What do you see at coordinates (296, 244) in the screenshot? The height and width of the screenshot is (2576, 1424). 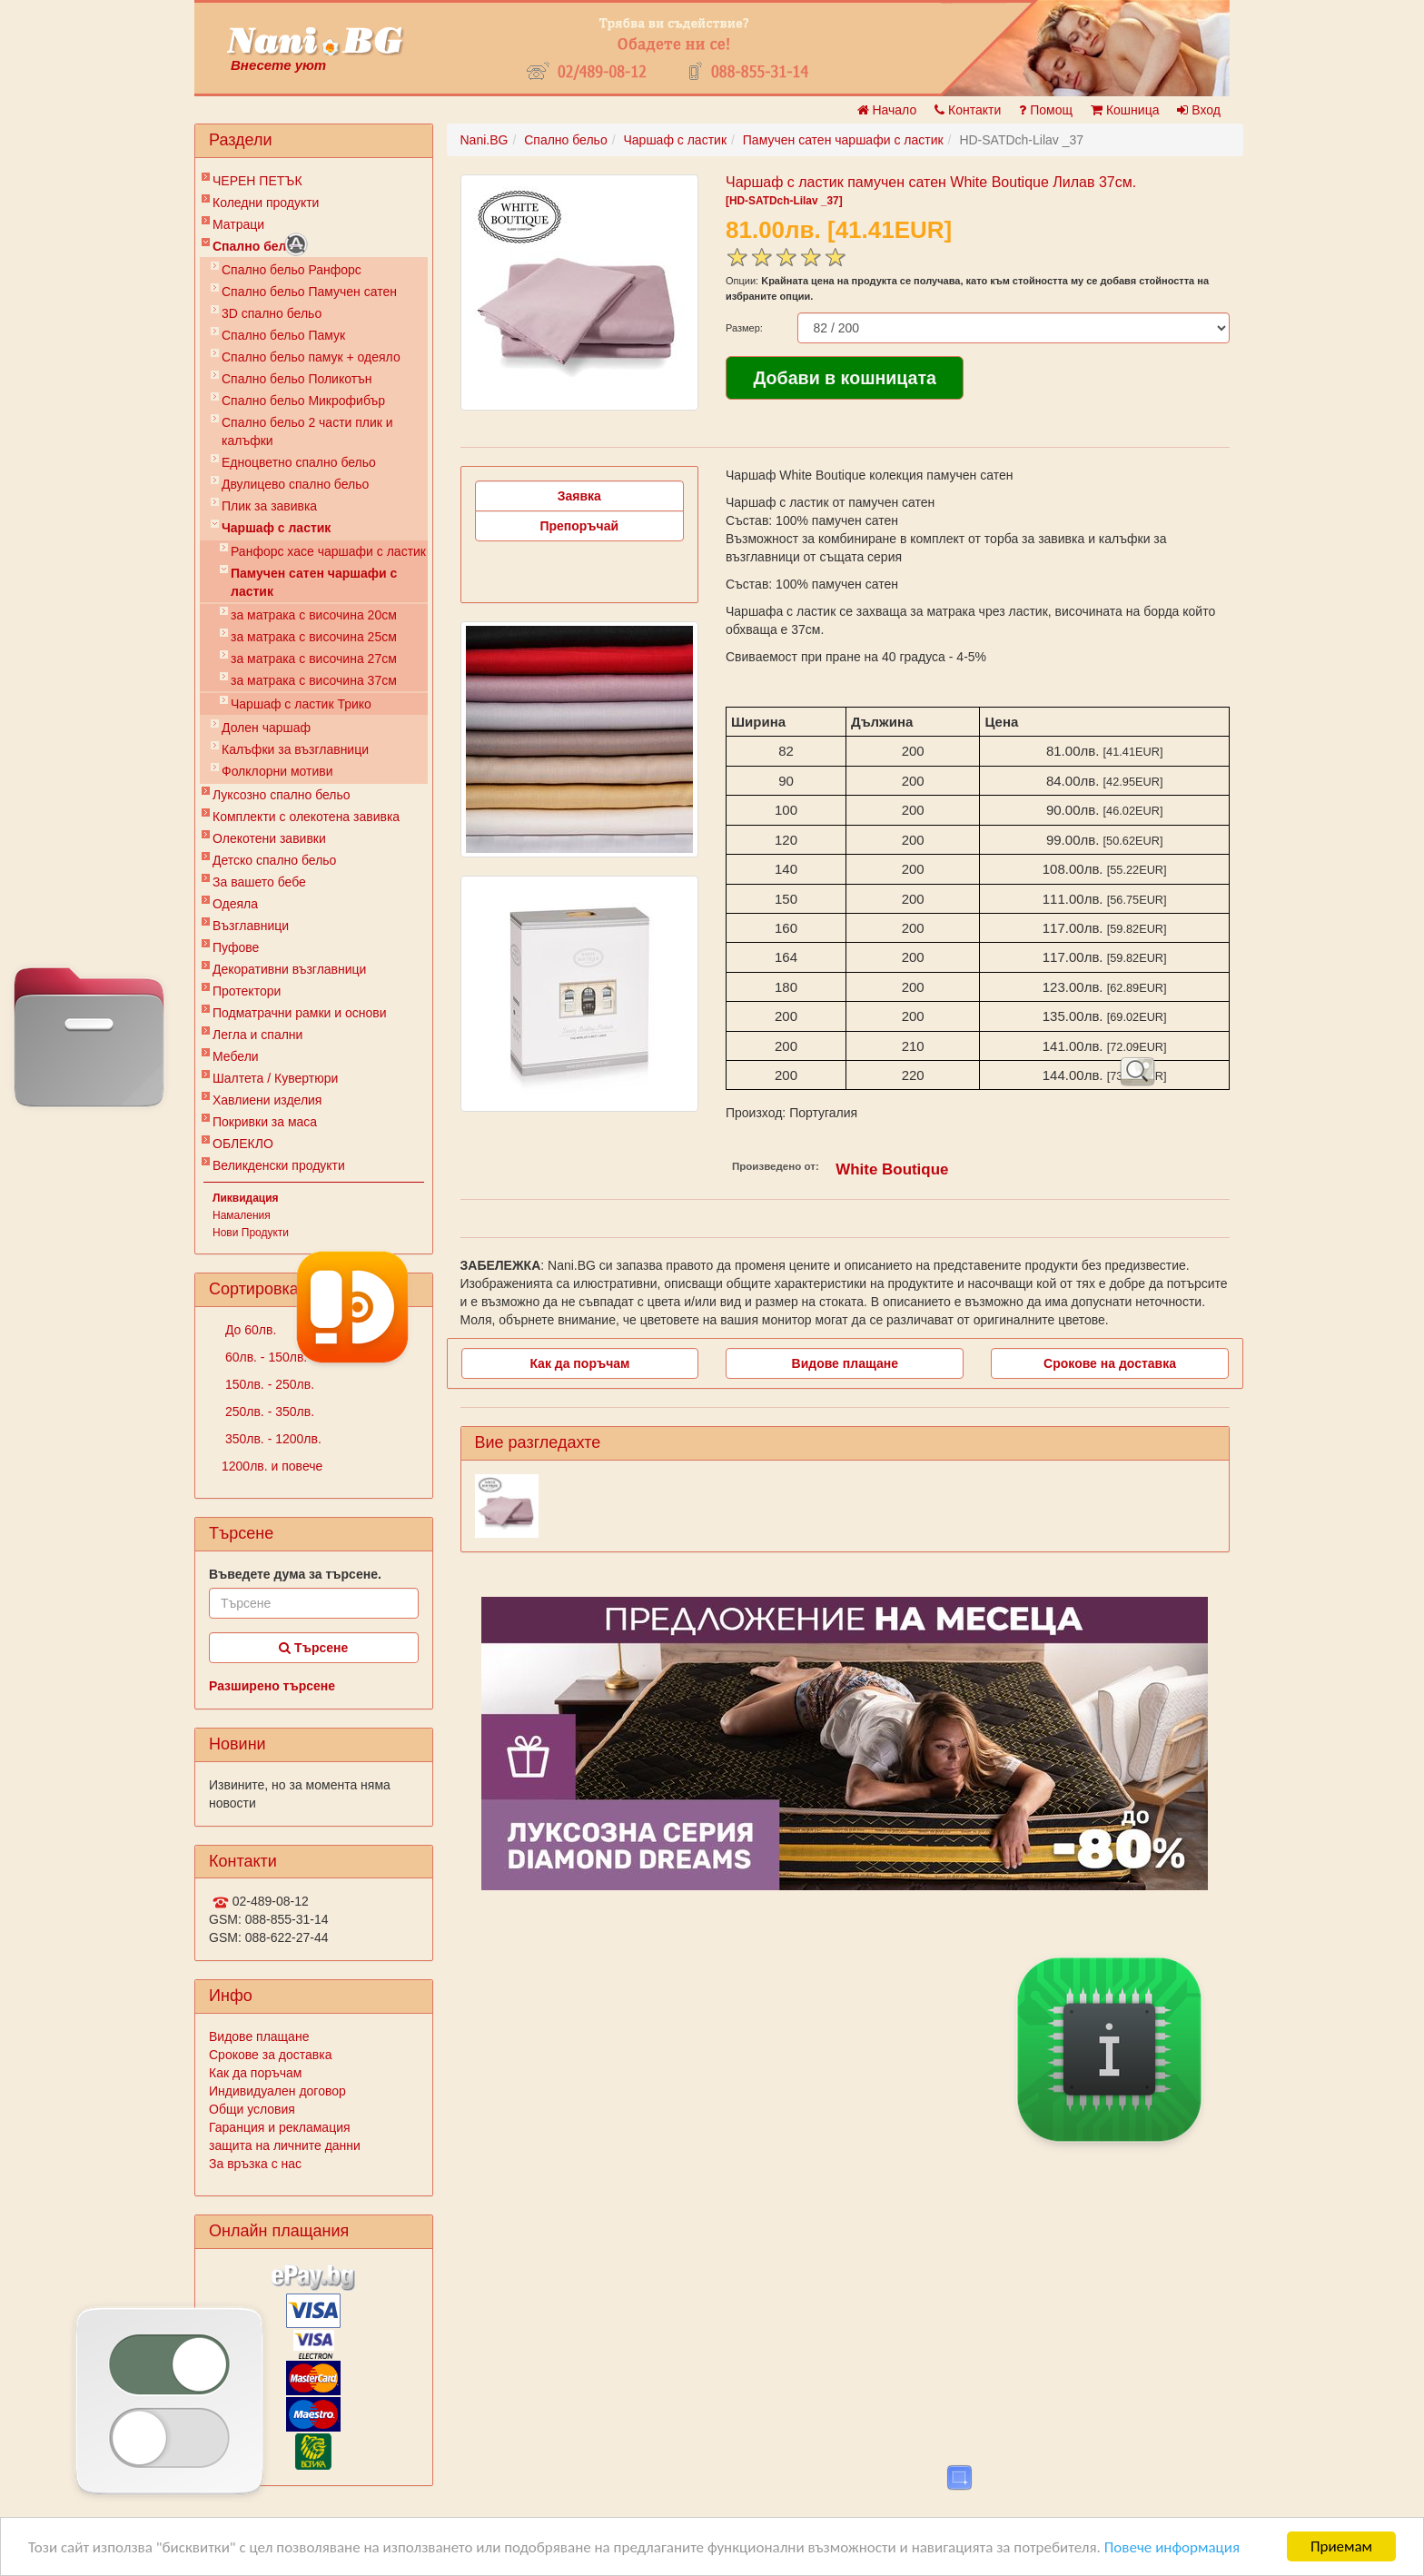 I see `check for available system updates` at bounding box center [296, 244].